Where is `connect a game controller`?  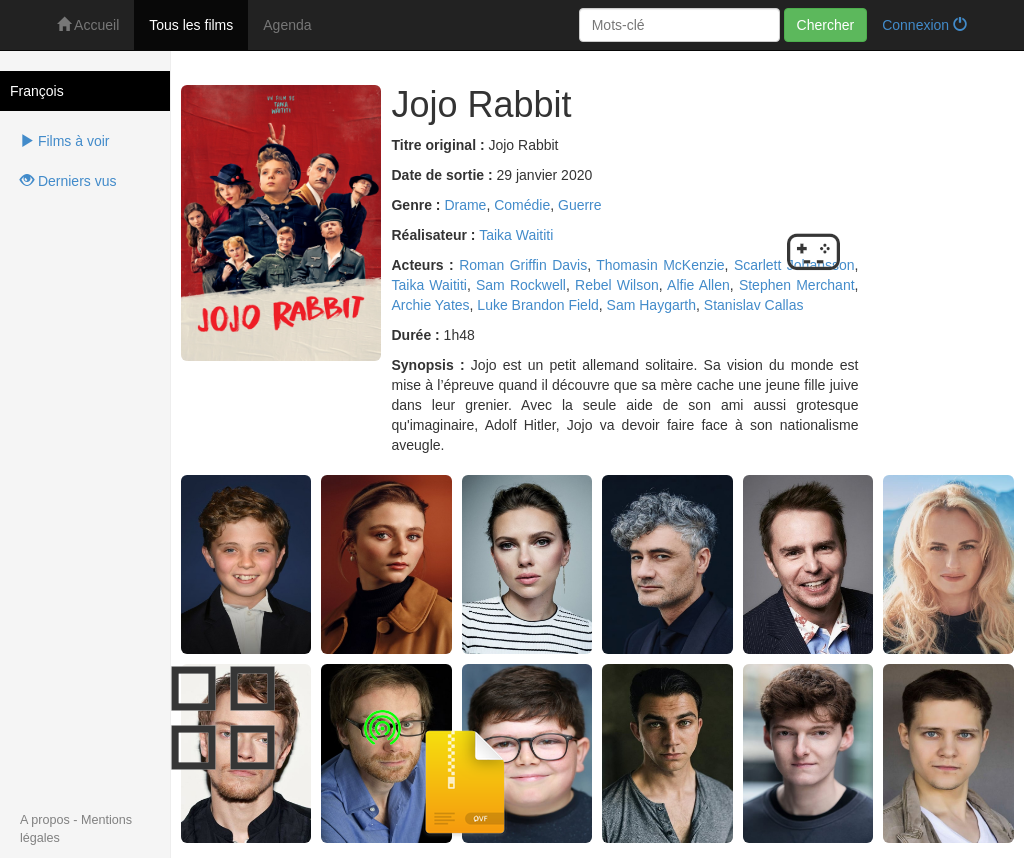
connect a game controller is located at coordinates (813, 253).